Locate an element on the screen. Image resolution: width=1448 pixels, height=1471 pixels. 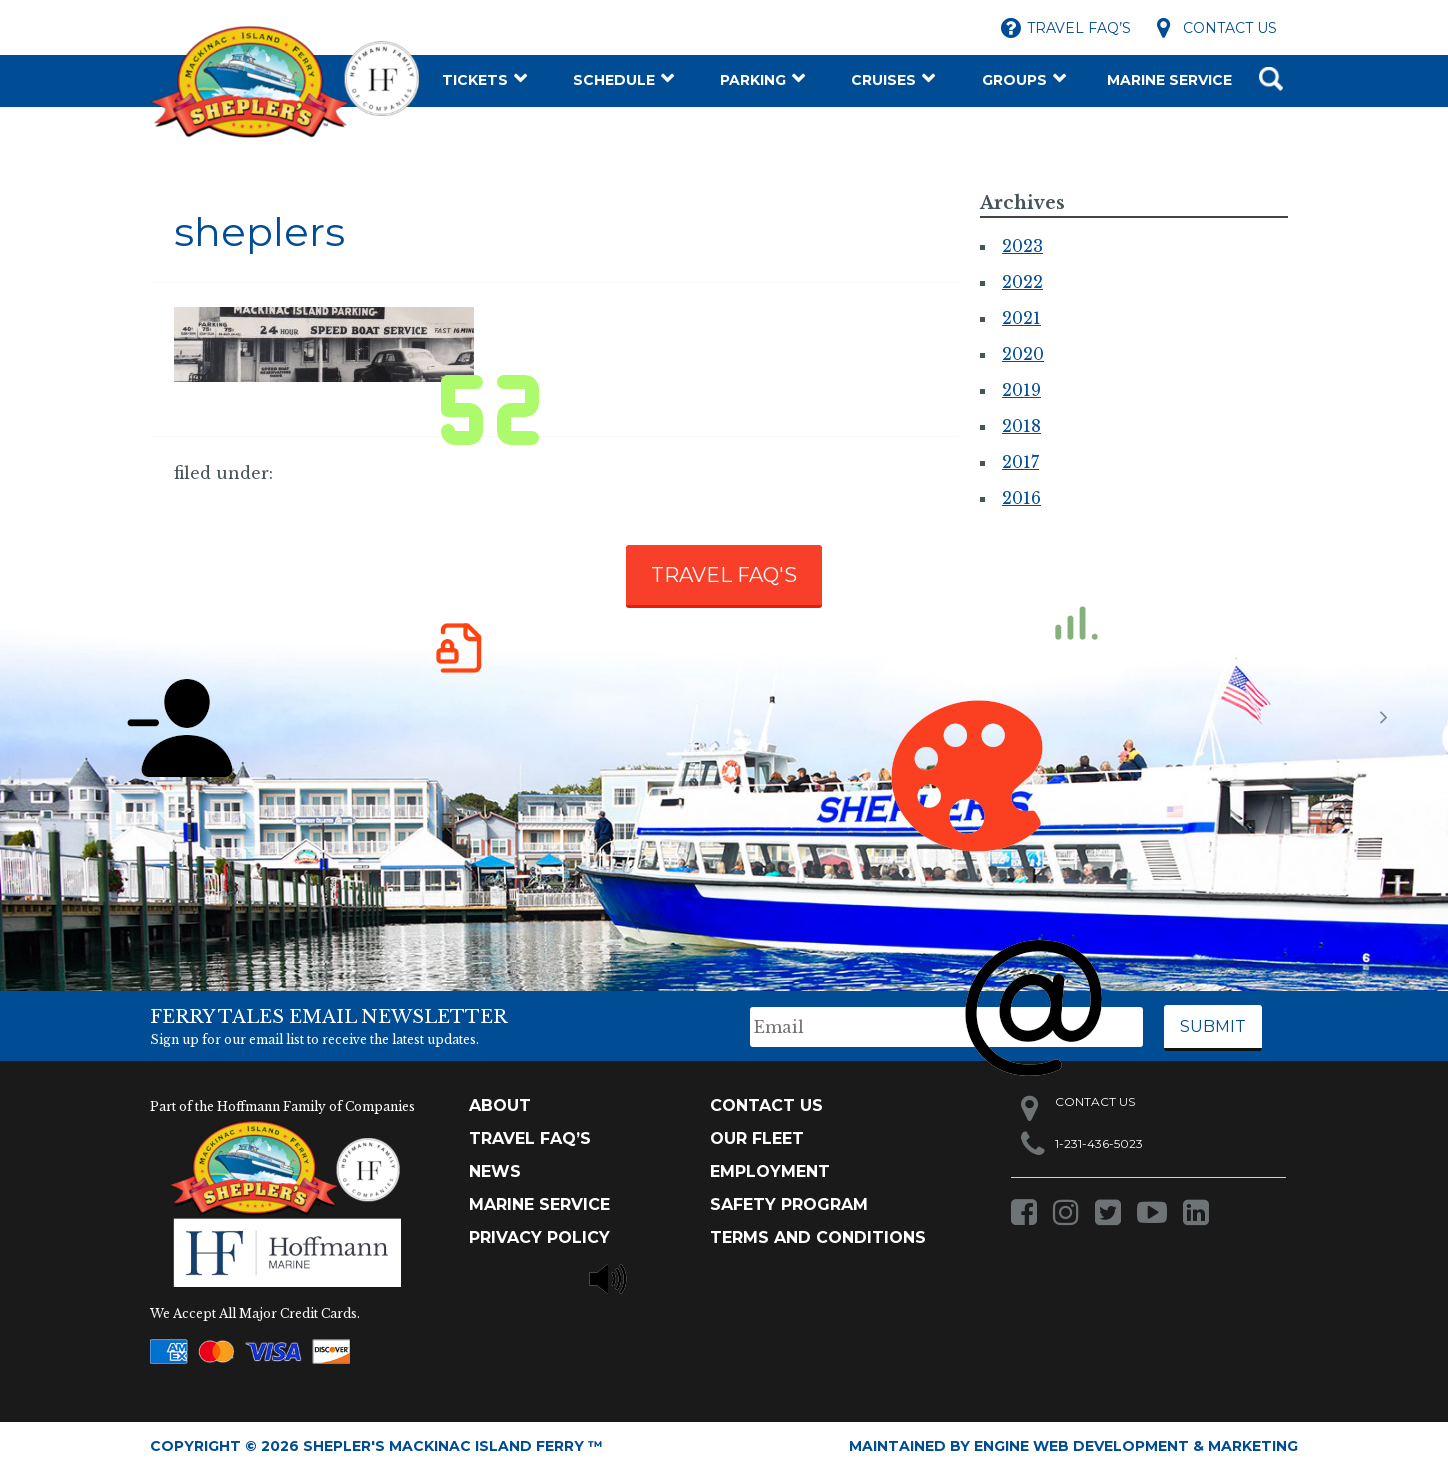
open color picker or theme settings is located at coordinates (967, 776).